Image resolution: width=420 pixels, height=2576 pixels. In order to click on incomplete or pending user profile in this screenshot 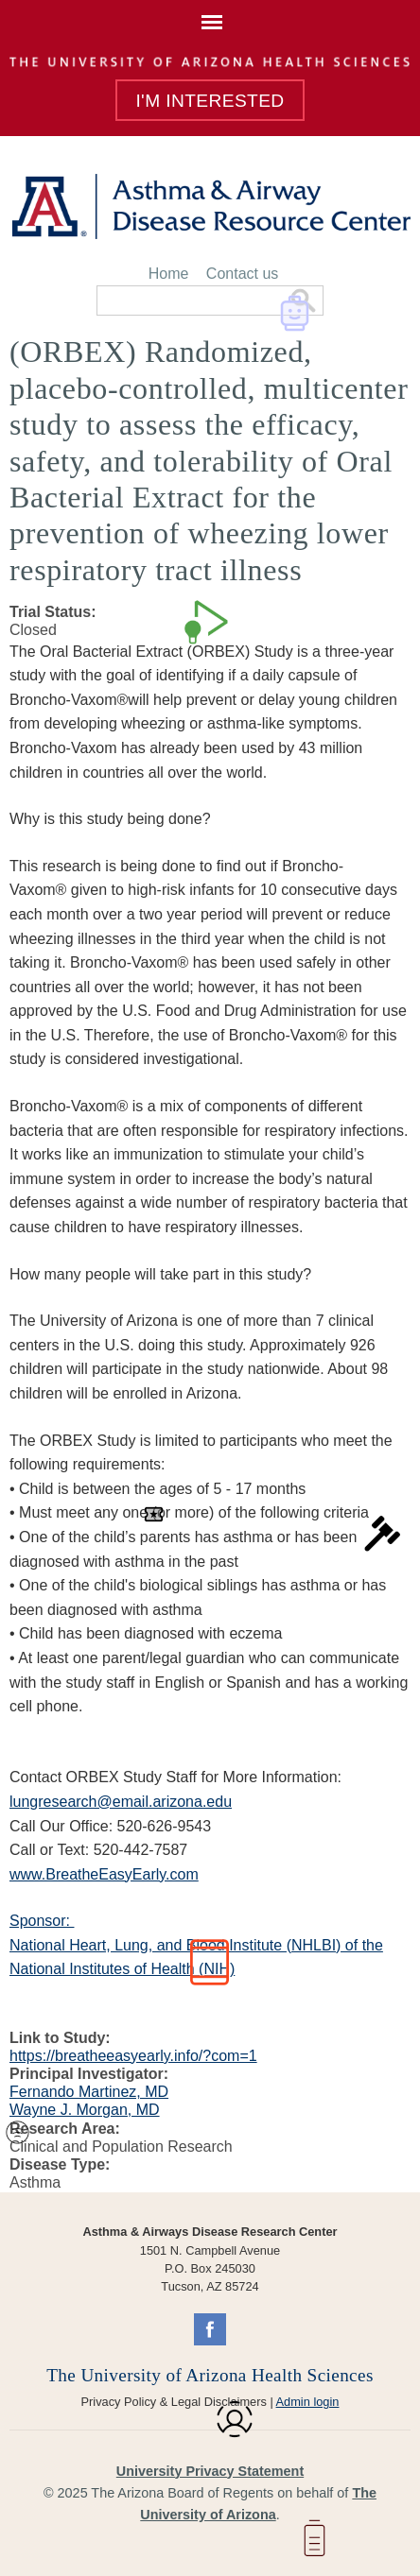, I will do `click(235, 2419)`.